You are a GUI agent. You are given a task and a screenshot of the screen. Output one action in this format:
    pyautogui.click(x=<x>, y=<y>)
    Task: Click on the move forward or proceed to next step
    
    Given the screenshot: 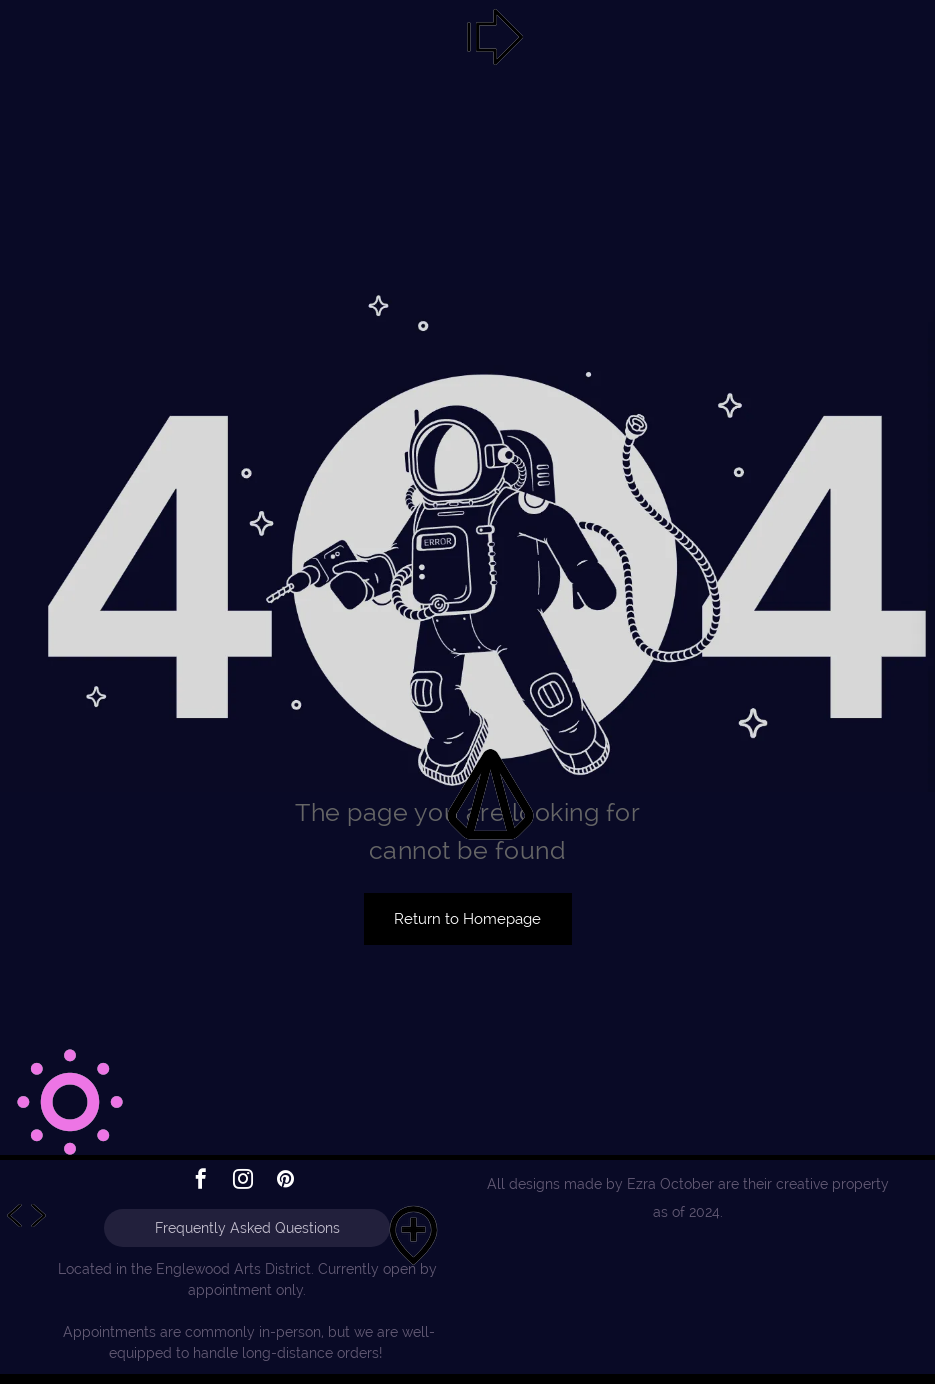 What is the action you would take?
    pyautogui.click(x=493, y=37)
    